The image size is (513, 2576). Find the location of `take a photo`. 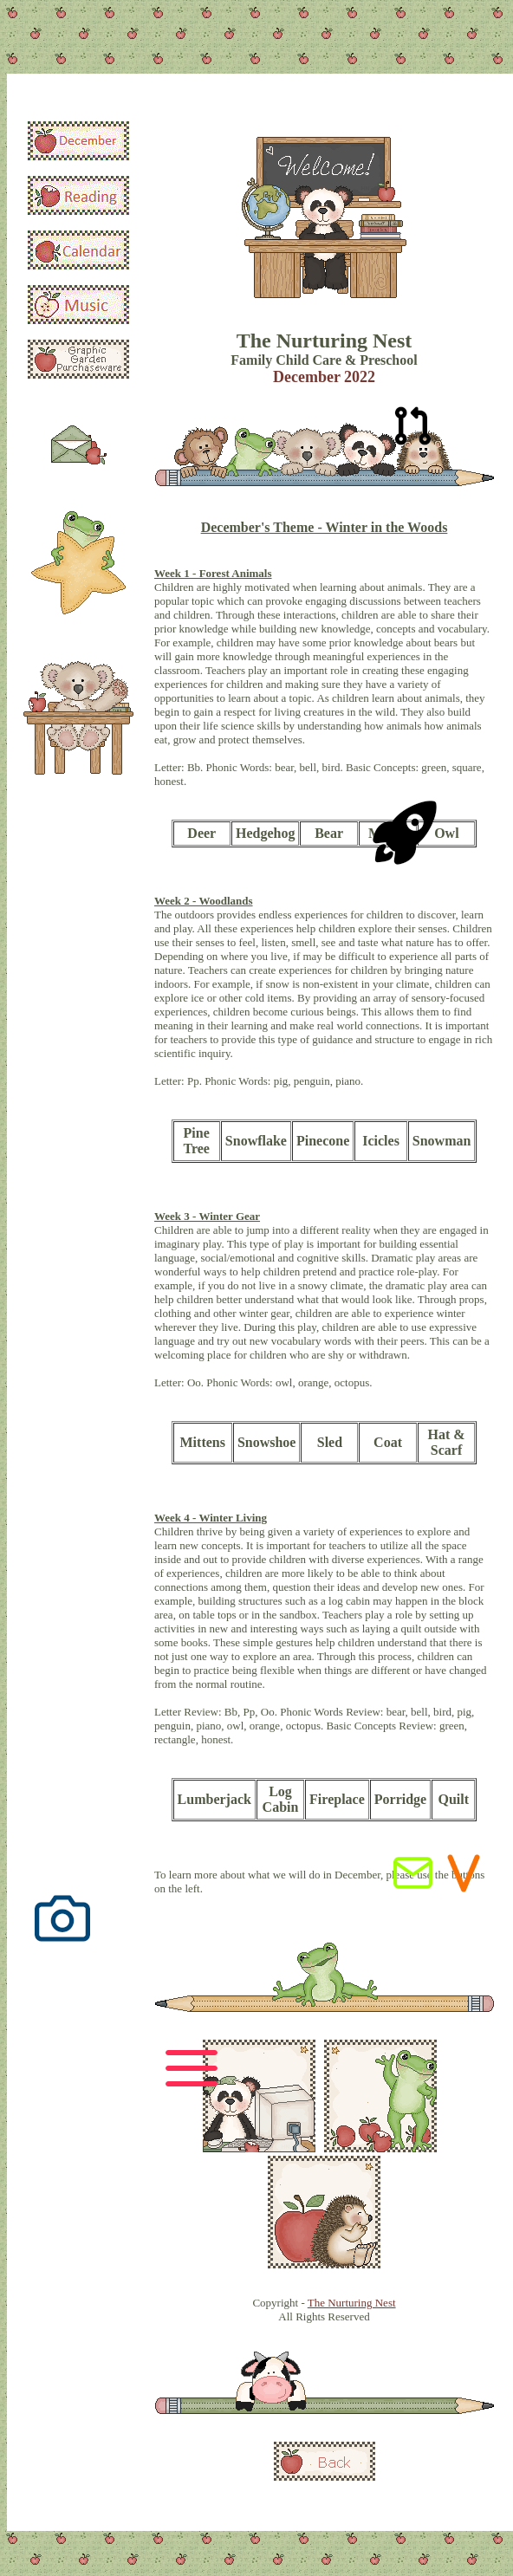

take a photo is located at coordinates (62, 1918).